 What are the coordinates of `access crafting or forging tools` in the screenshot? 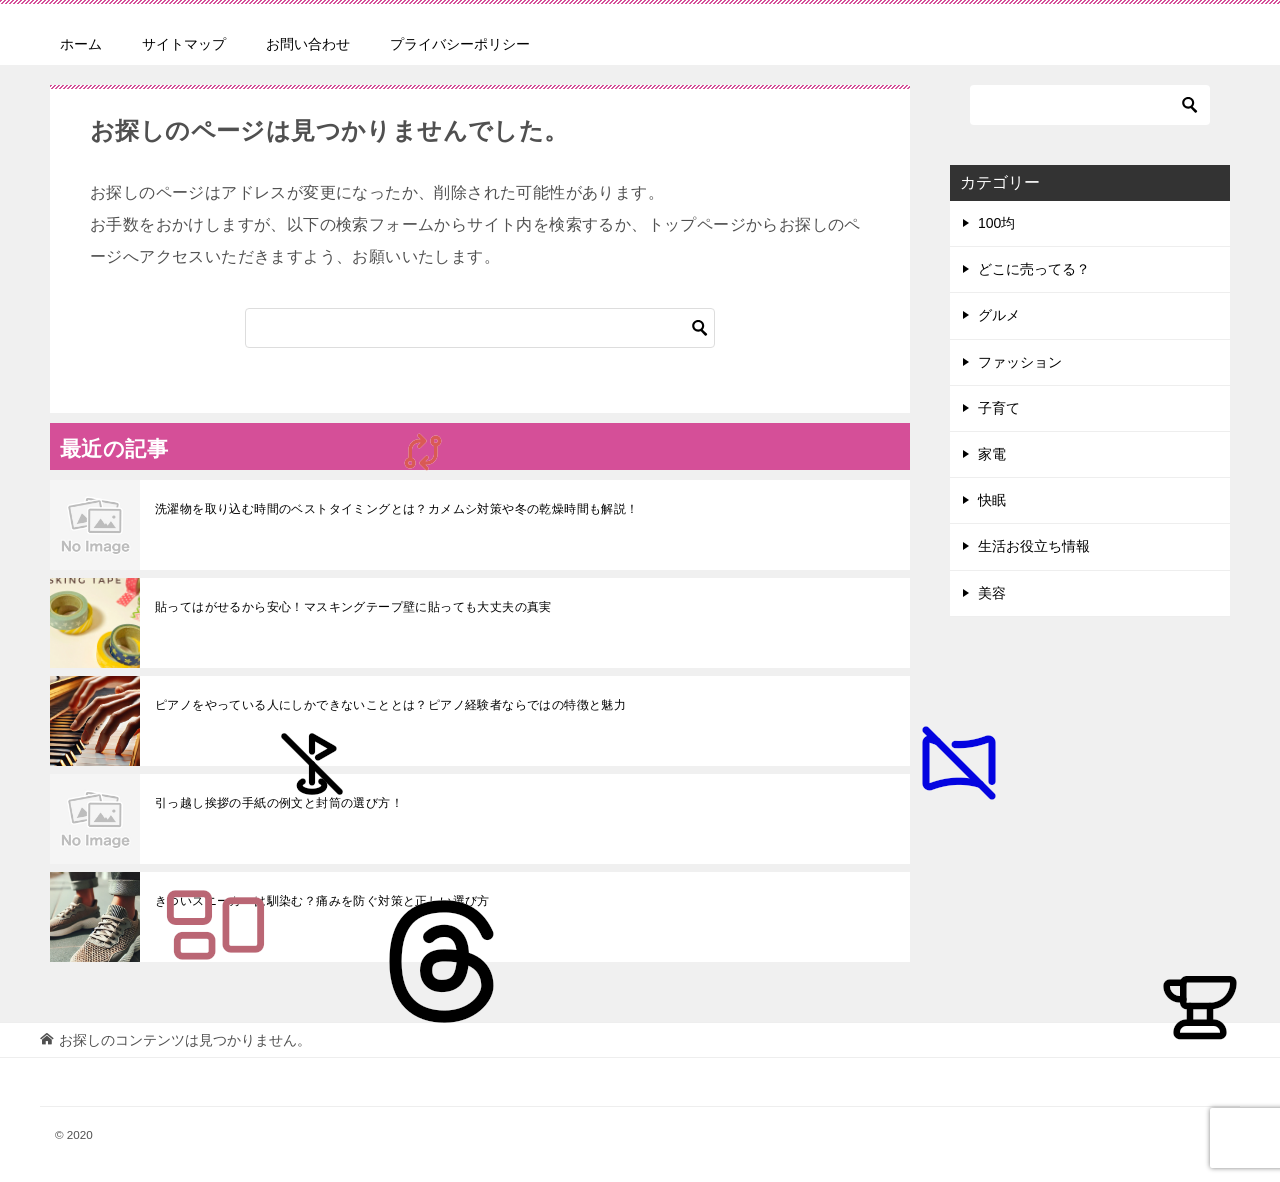 It's located at (1200, 1006).